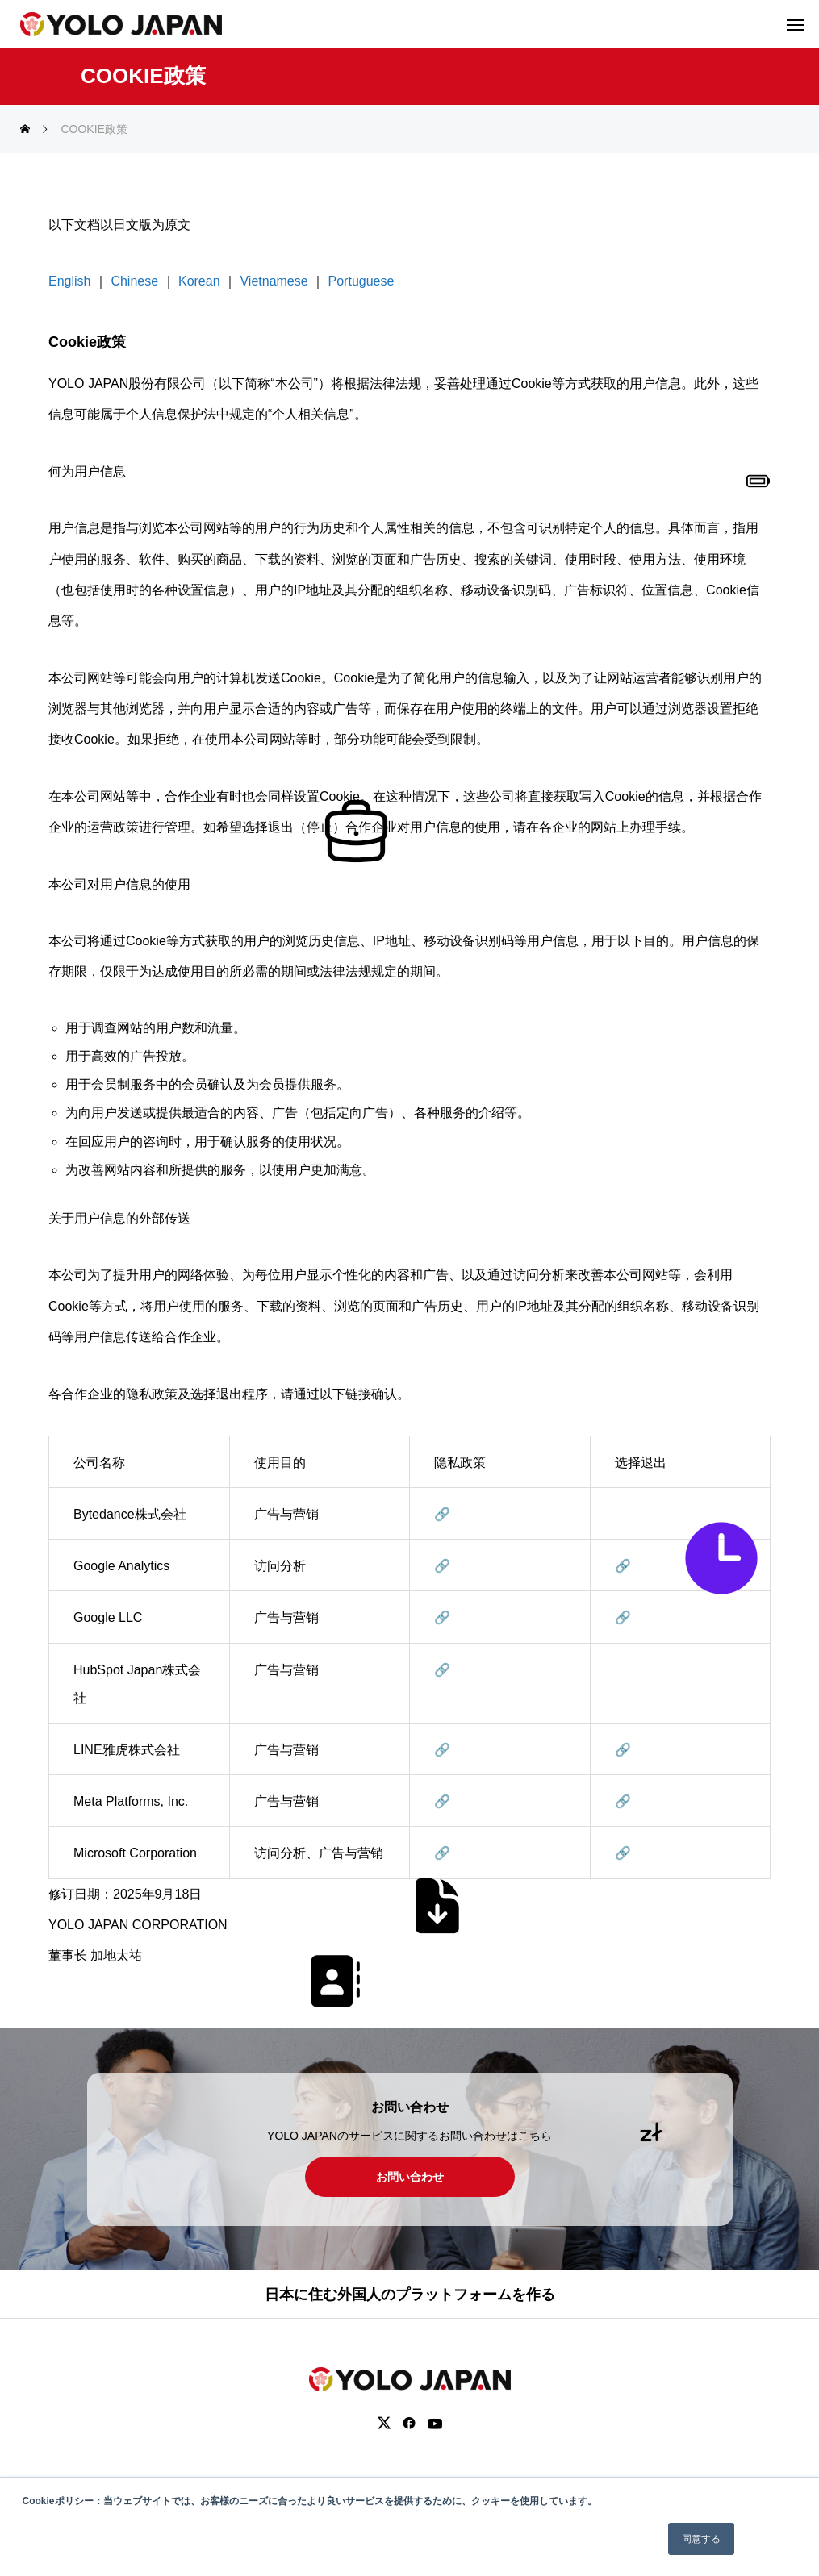 Image resolution: width=819 pixels, height=2576 pixels. Describe the element at coordinates (437, 1906) in the screenshot. I see `download a document or file` at that location.